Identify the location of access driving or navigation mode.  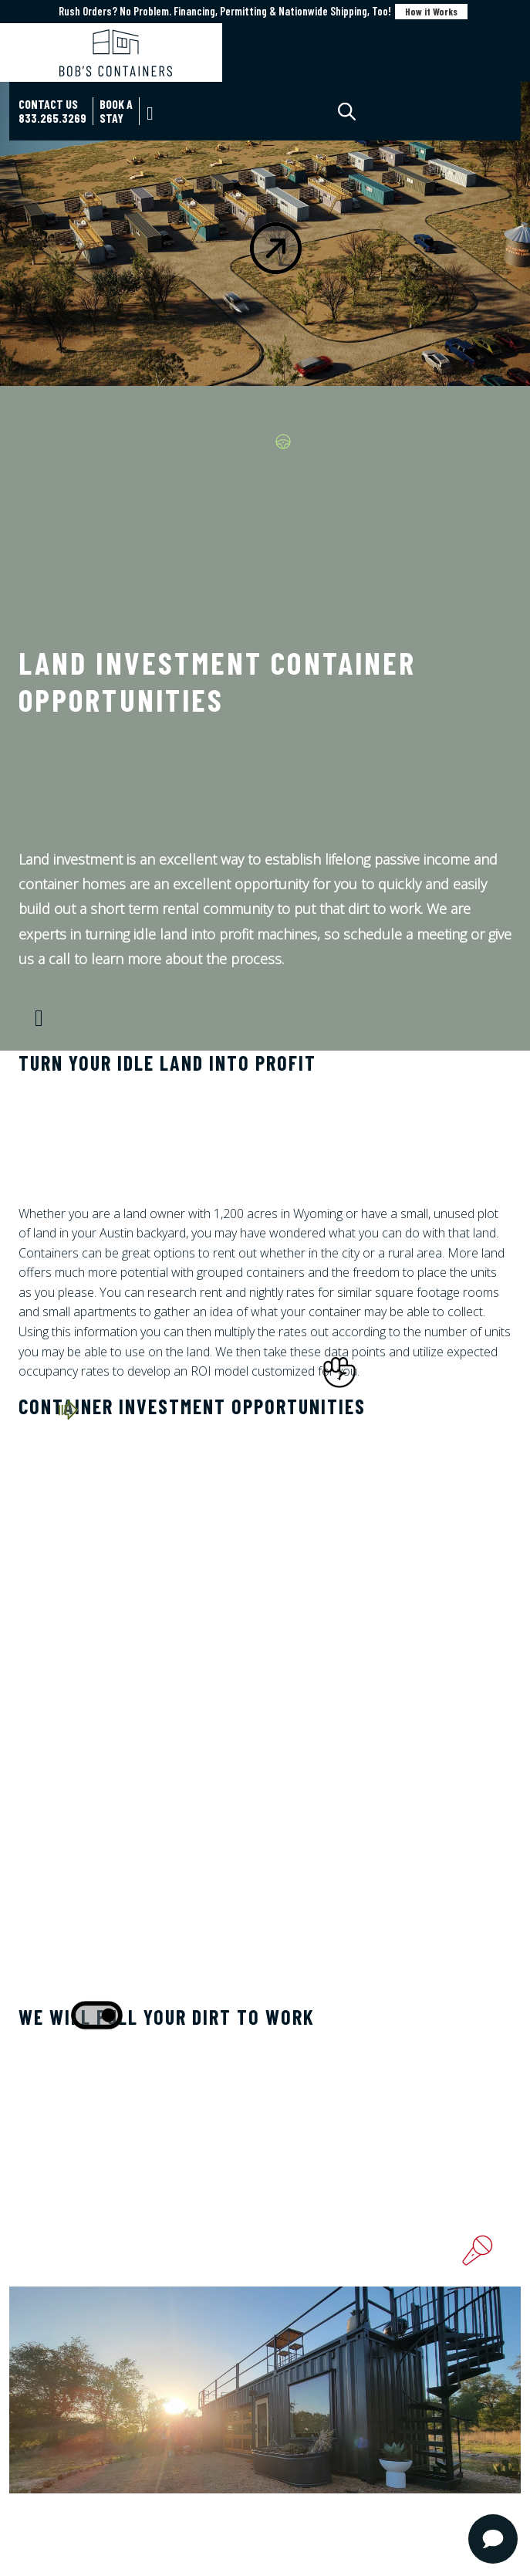
(283, 442).